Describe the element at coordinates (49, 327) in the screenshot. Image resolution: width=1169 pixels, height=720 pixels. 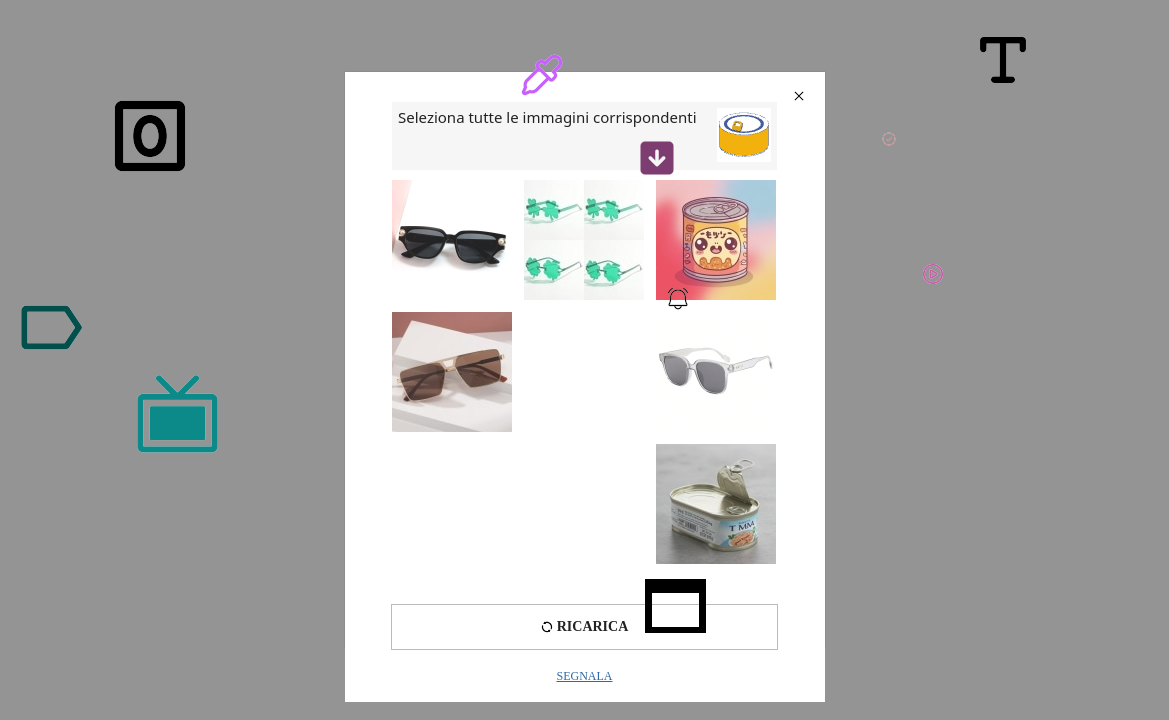
I see `add a tag or label to an item` at that location.